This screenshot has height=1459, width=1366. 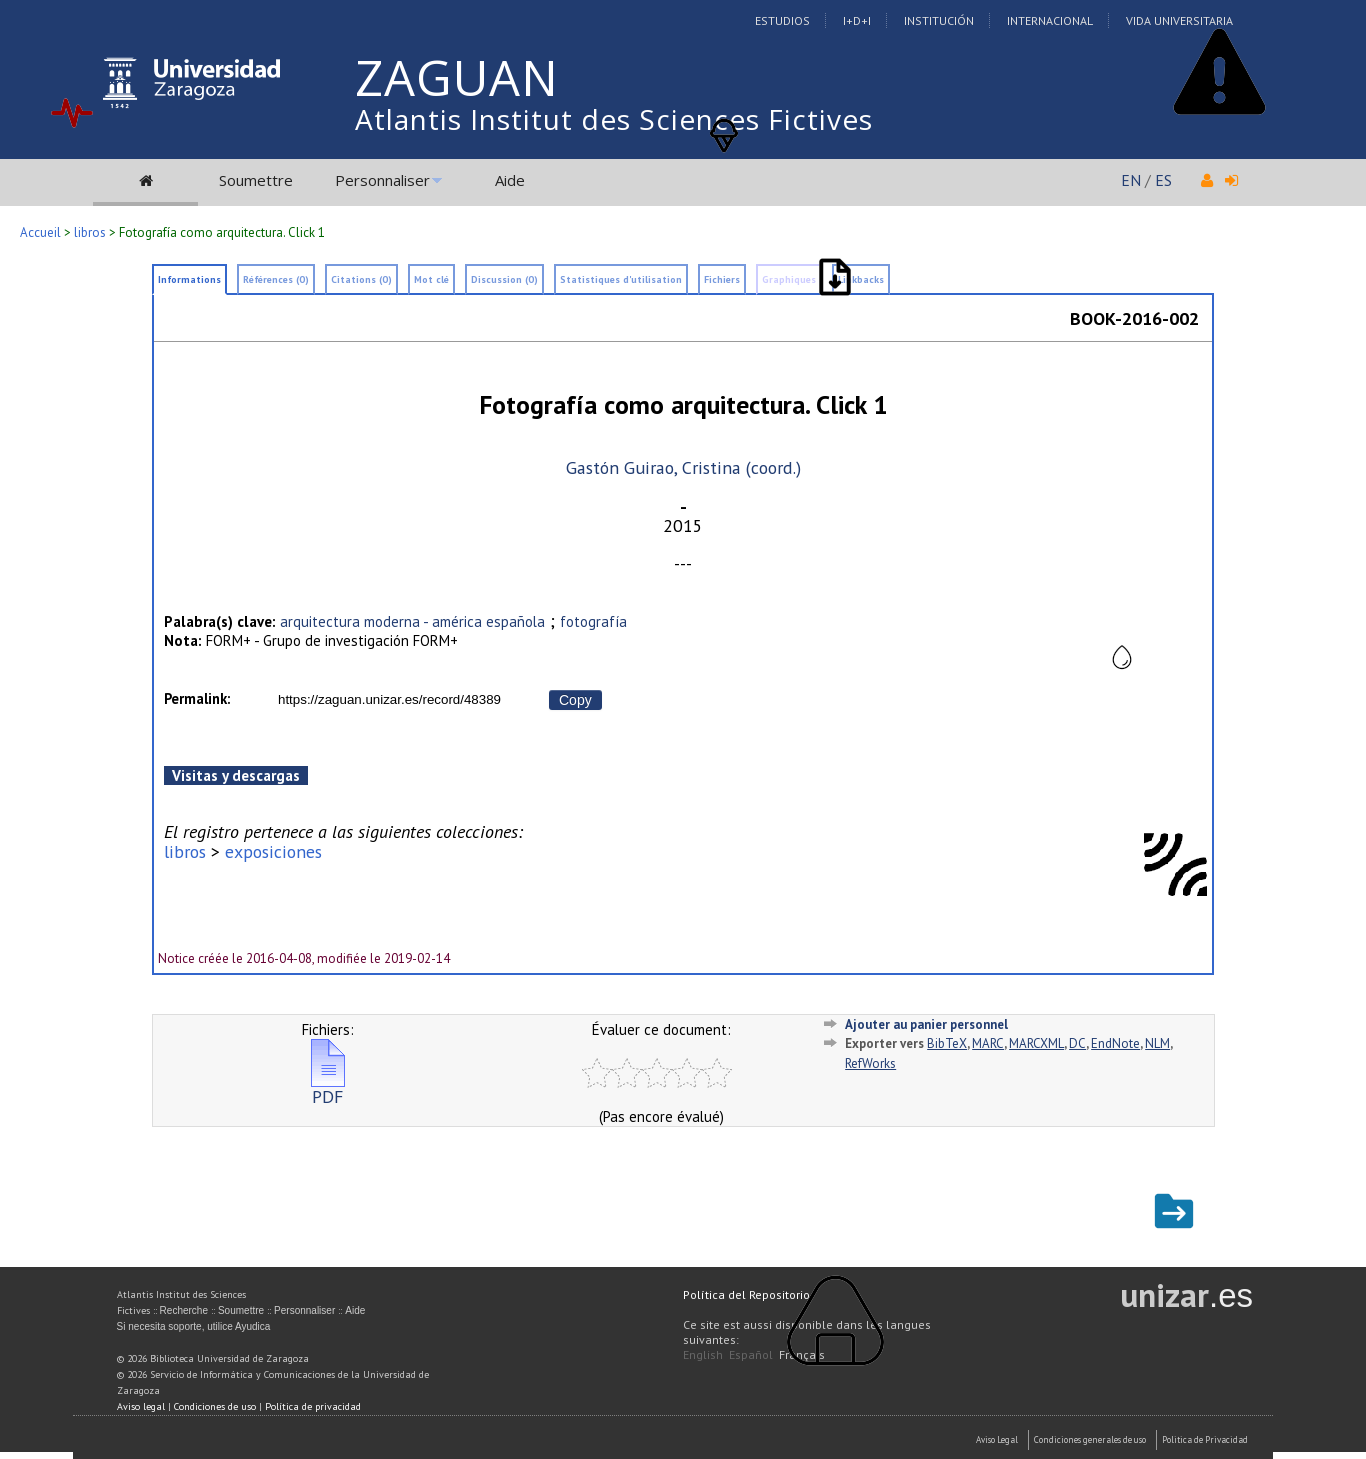 I want to click on download file, so click(x=835, y=277).